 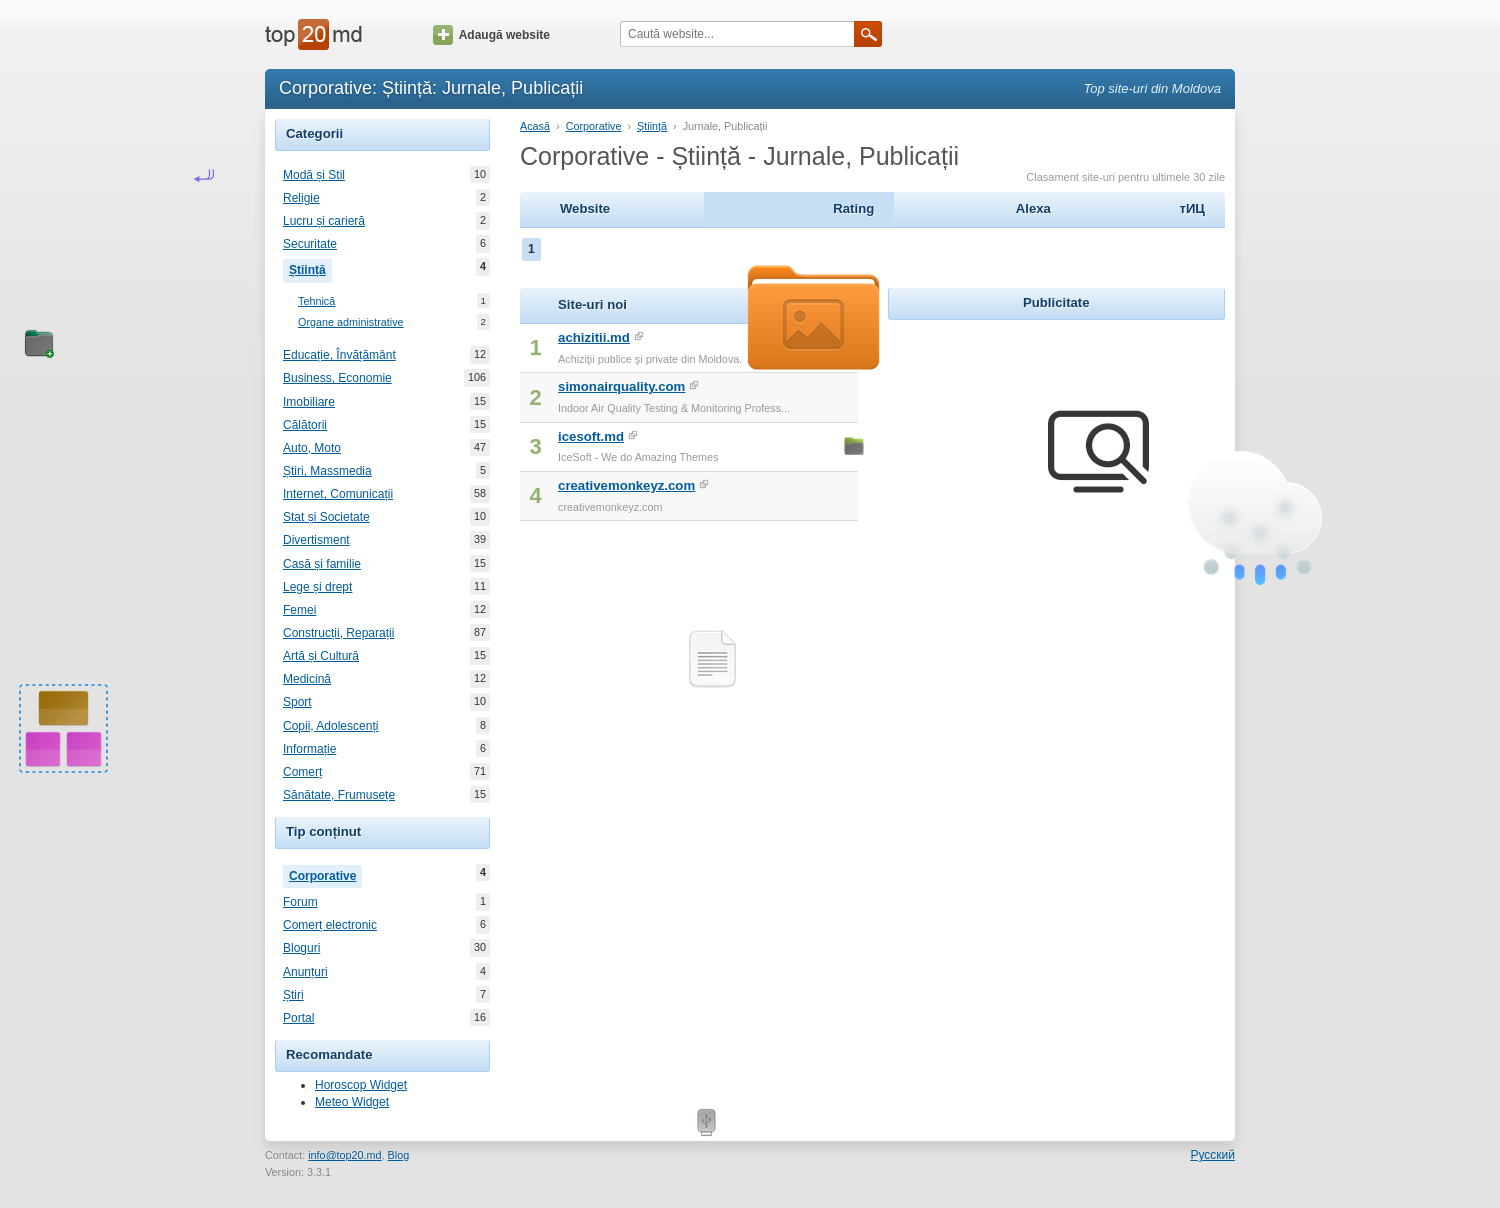 What do you see at coordinates (1098, 448) in the screenshot?
I see `access system diagnostics settings` at bounding box center [1098, 448].